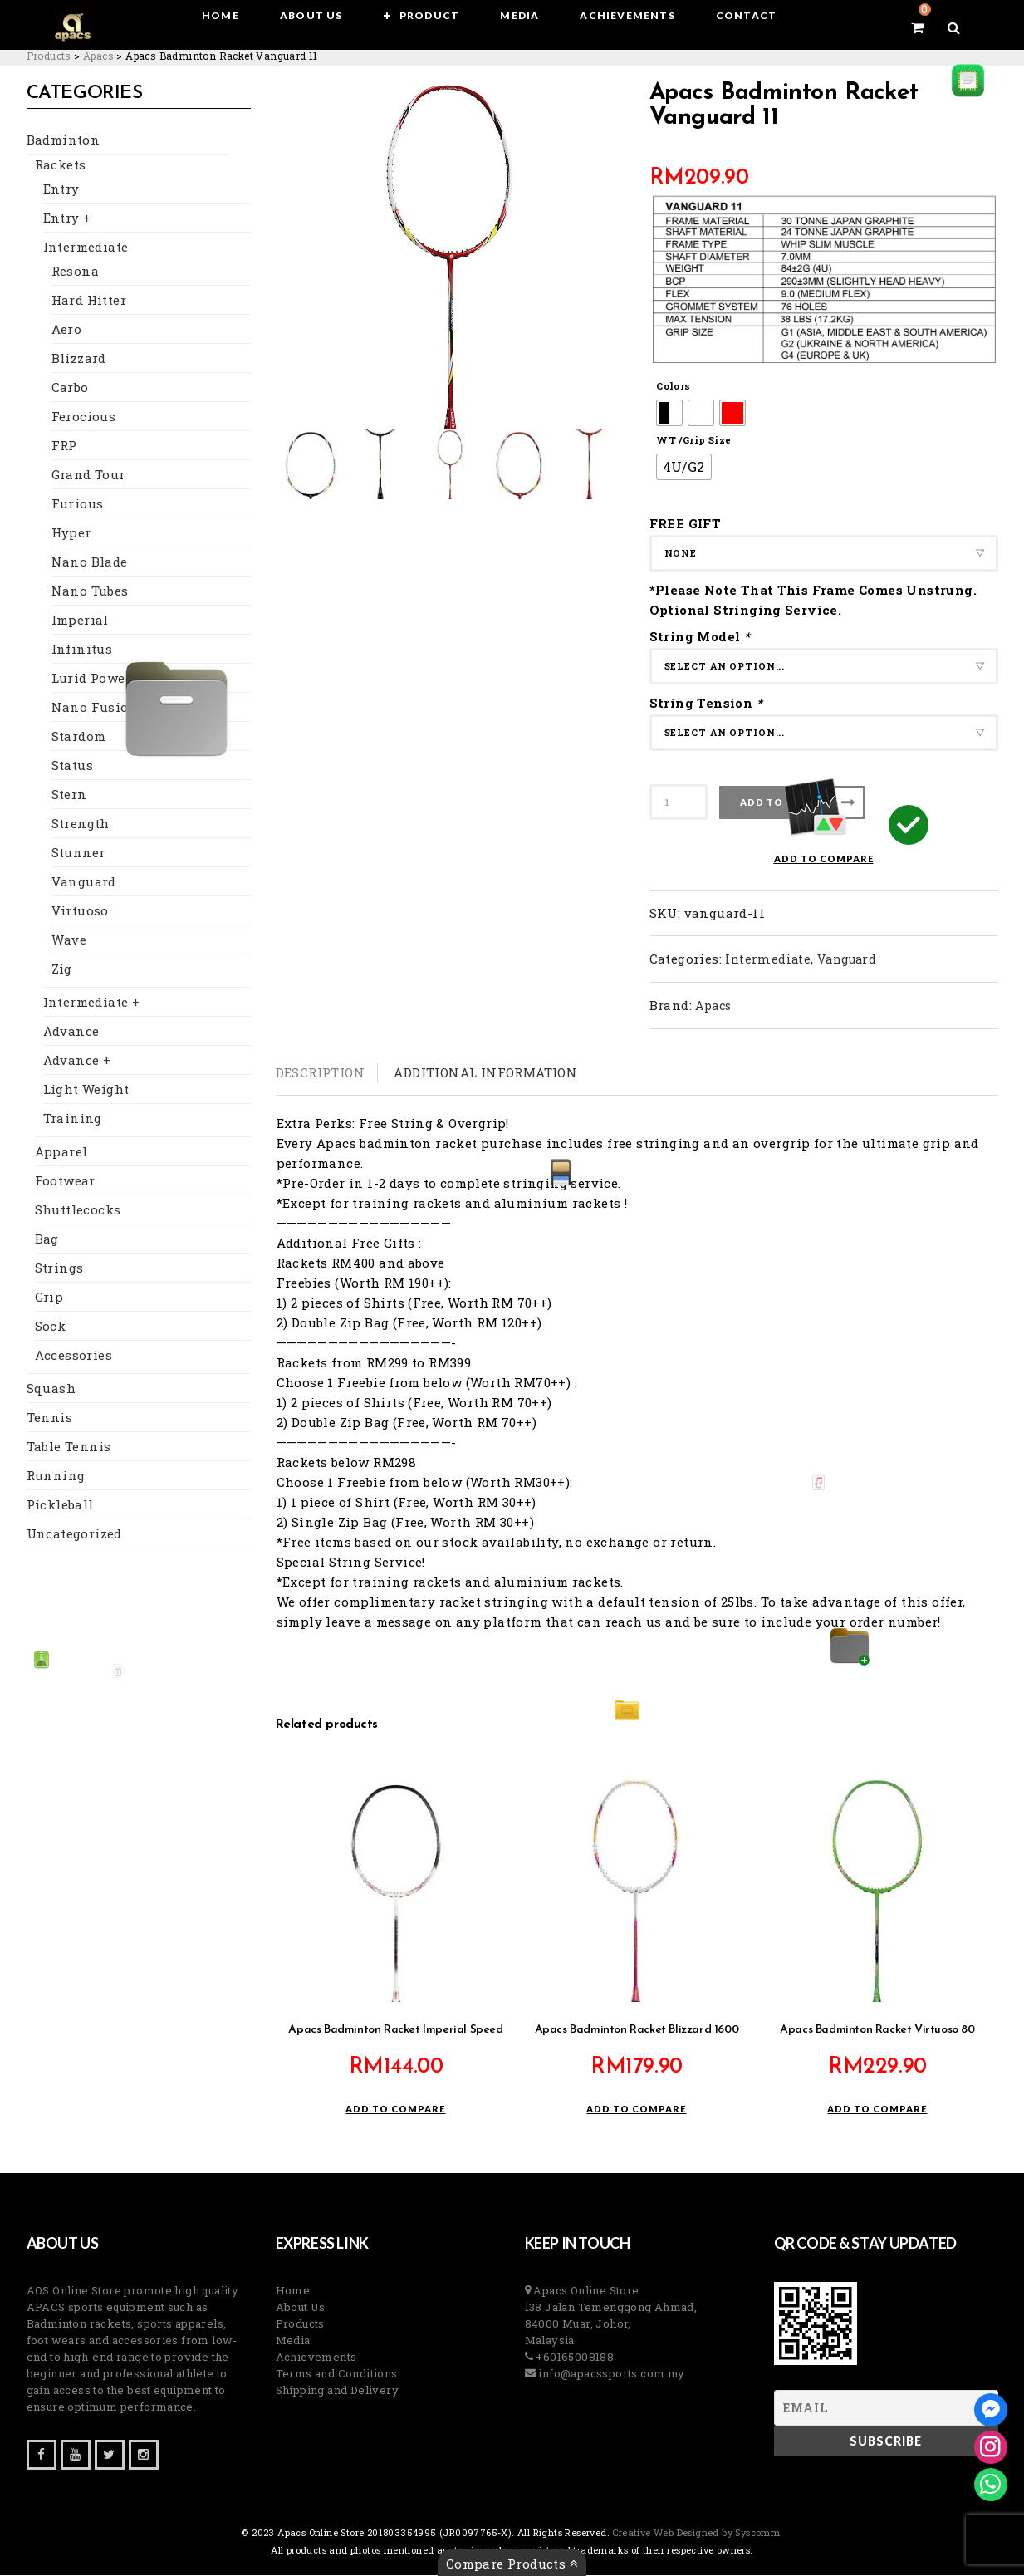 The height and width of the screenshot is (2576, 1024). Describe the element at coordinates (818, 1482) in the screenshot. I see `a flac audio file in ogg container format` at that location.